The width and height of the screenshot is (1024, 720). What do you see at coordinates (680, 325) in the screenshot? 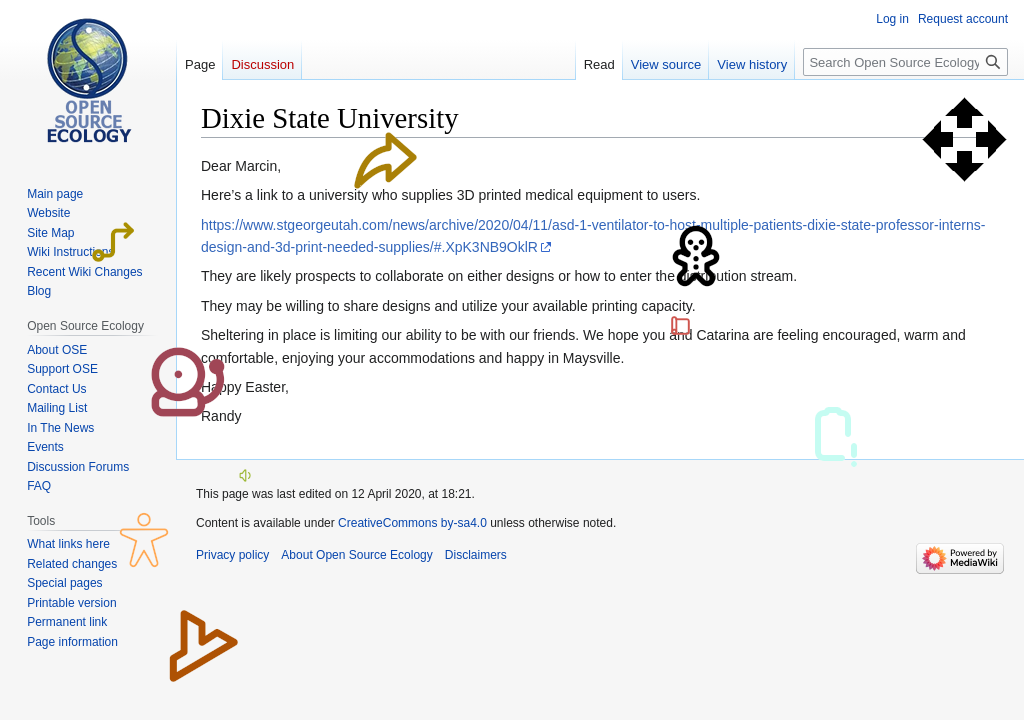
I see `change wallpaper or background image` at bounding box center [680, 325].